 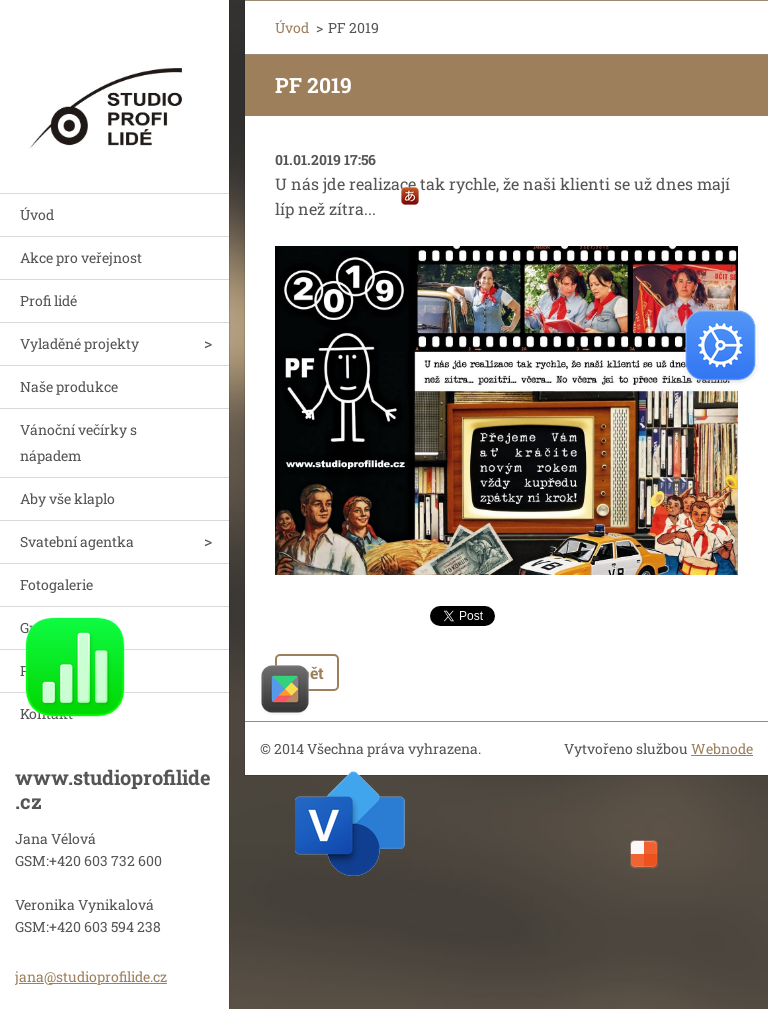 I want to click on switch to the top-left workspace, so click(x=644, y=854).